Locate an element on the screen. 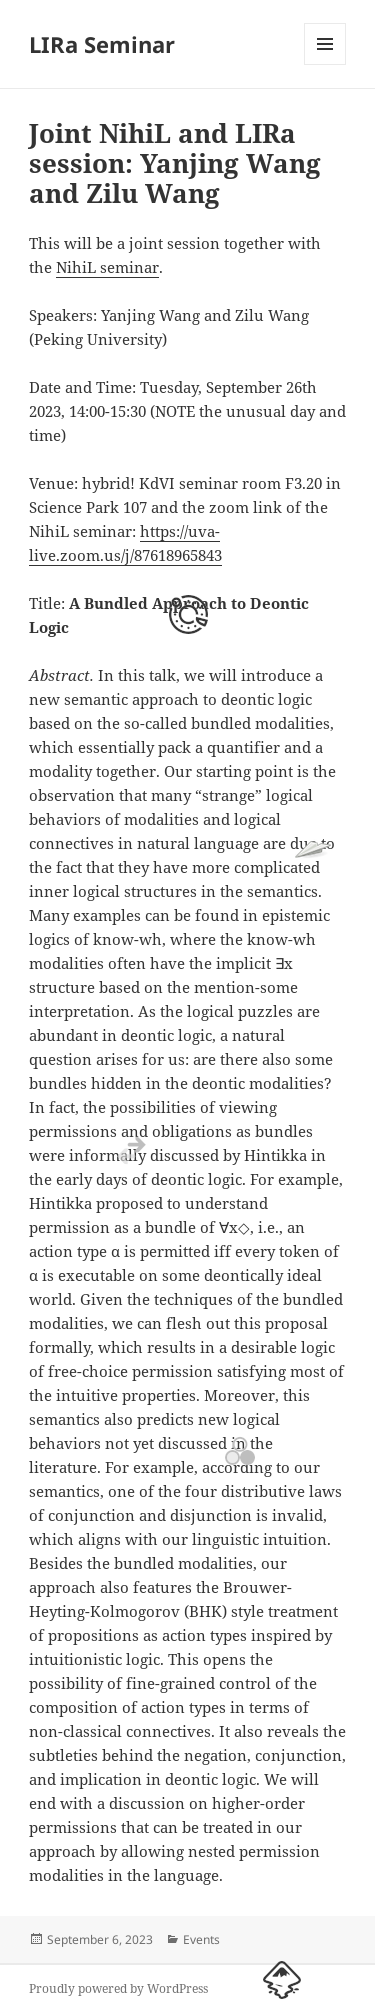 The width and height of the screenshot is (375, 2012). access color and display preferences is located at coordinates (240, 1450).